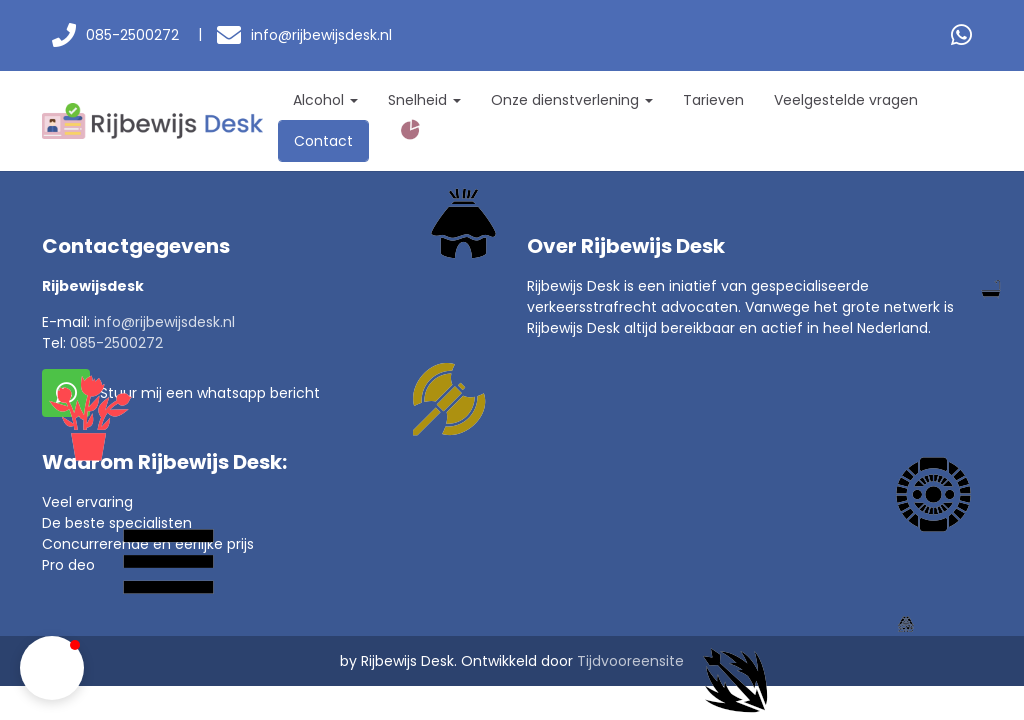  Describe the element at coordinates (449, 399) in the screenshot. I see `equip or select a battle axe weapon` at that location.